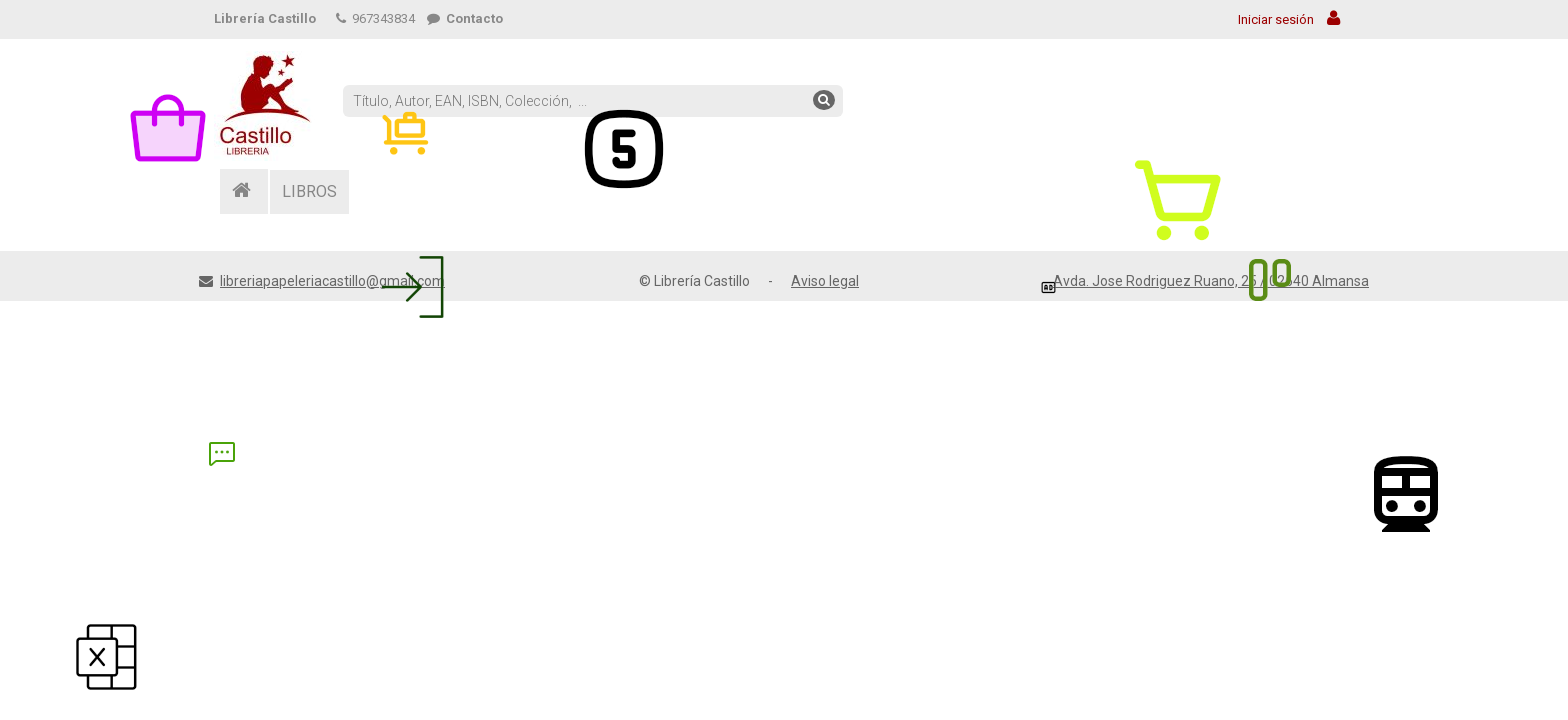 Image resolution: width=1568 pixels, height=720 pixels. Describe the element at coordinates (109, 657) in the screenshot. I see `open microsoft excel` at that location.